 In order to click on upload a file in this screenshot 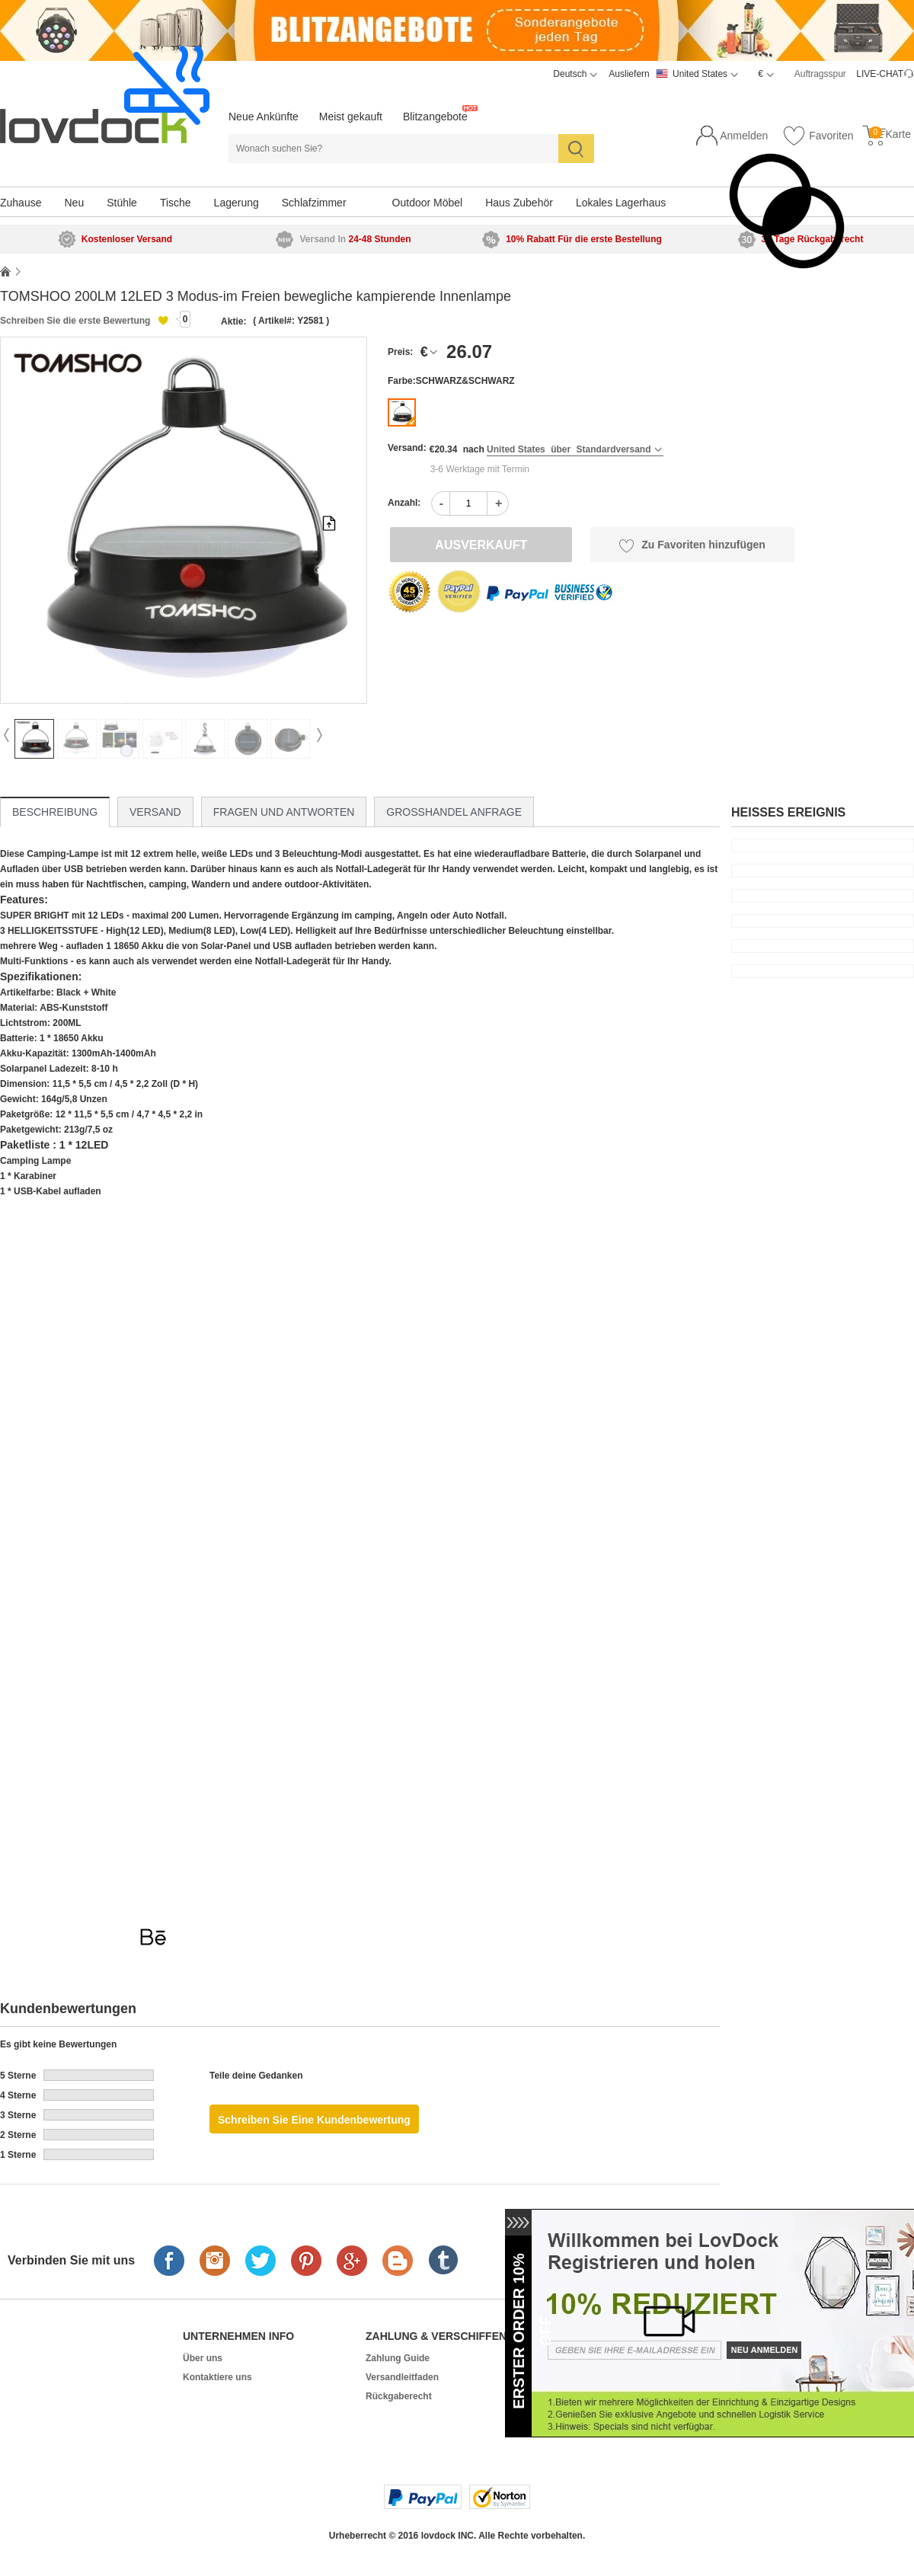, I will do `click(329, 523)`.